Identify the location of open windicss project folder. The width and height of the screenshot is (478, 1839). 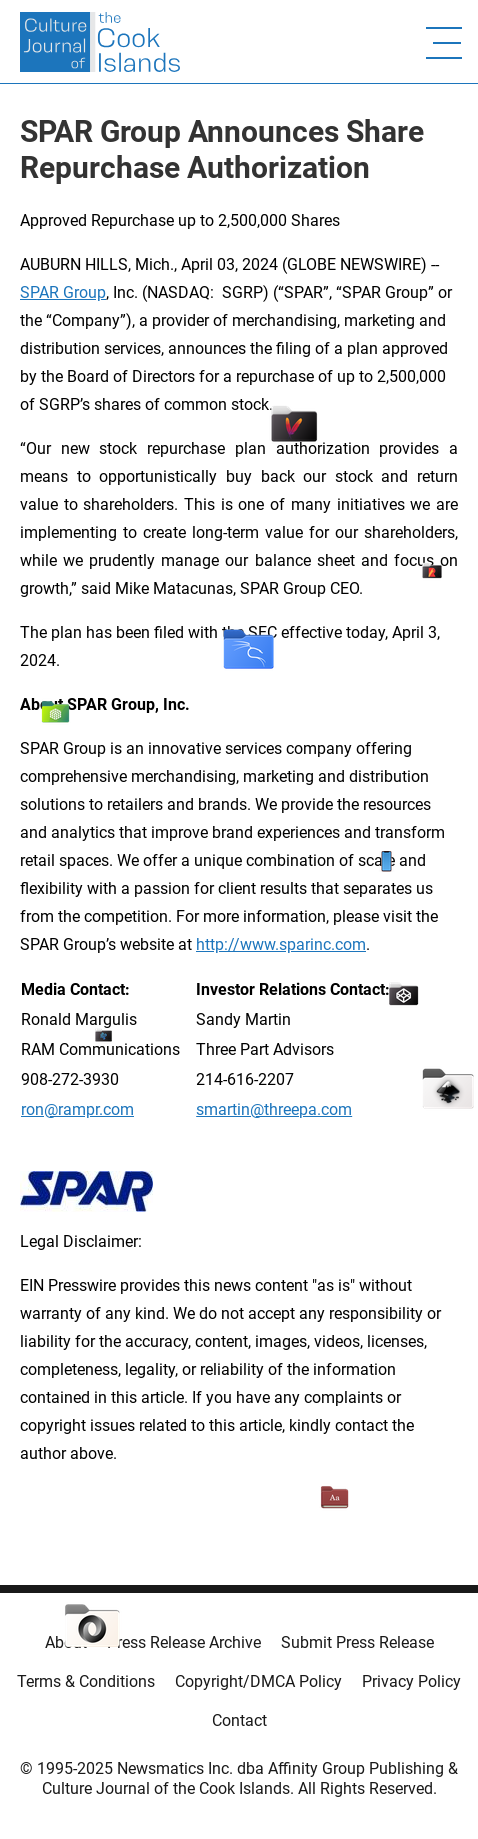
(103, 1035).